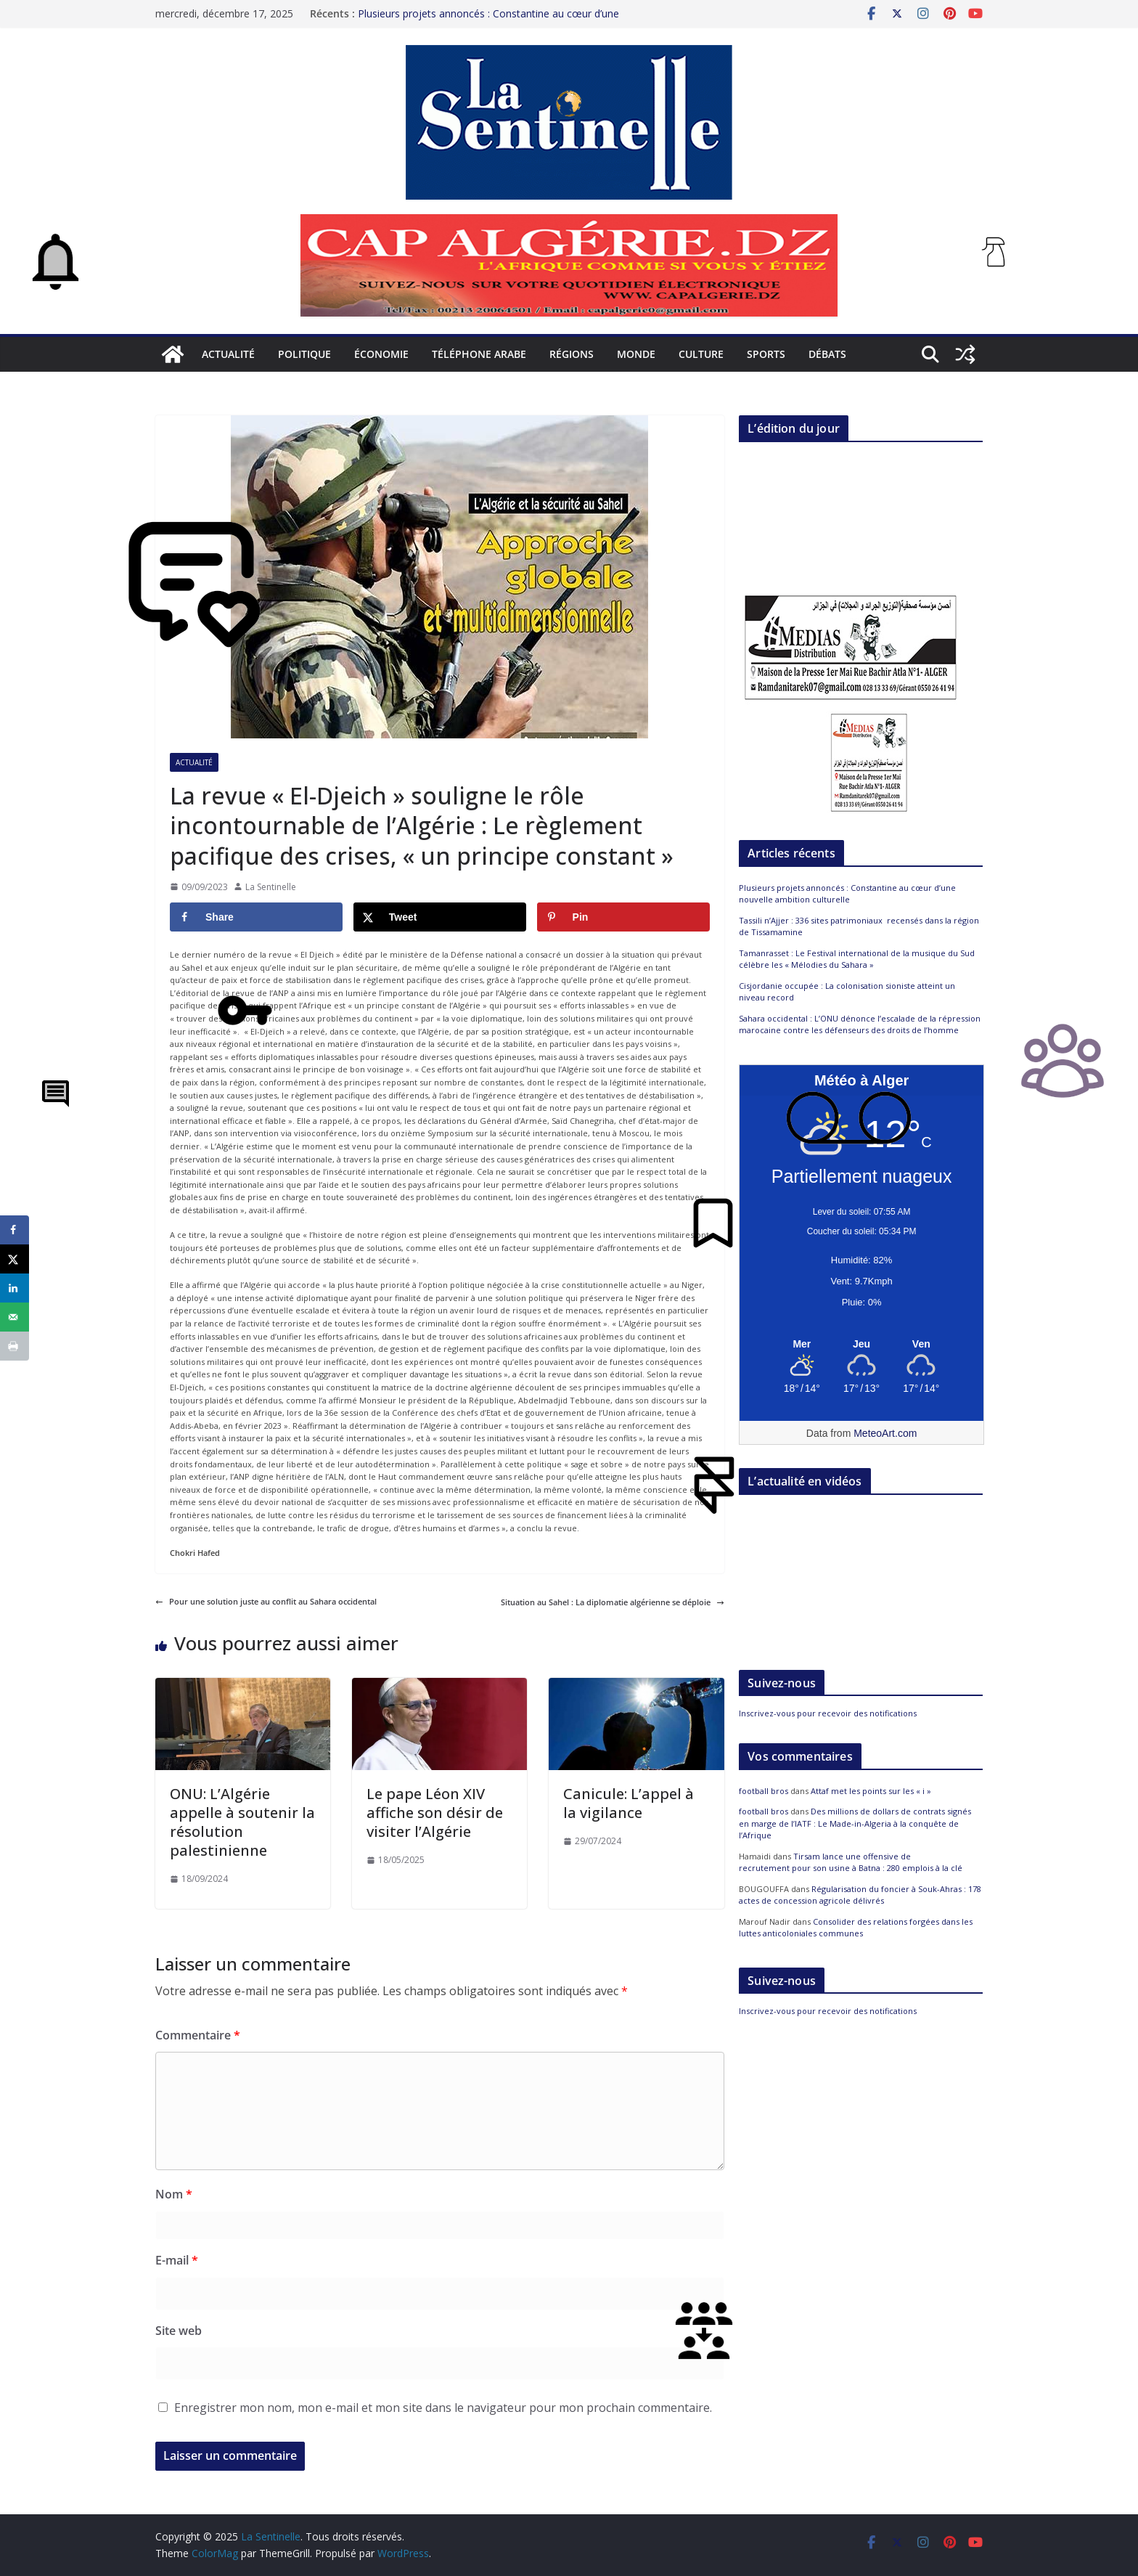 Image resolution: width=1138 pixels, height=2576 pixels. Describe the element at coordinates (245, 1010) in the screenshot. I see `access VPN or secure connection settings` at that location.